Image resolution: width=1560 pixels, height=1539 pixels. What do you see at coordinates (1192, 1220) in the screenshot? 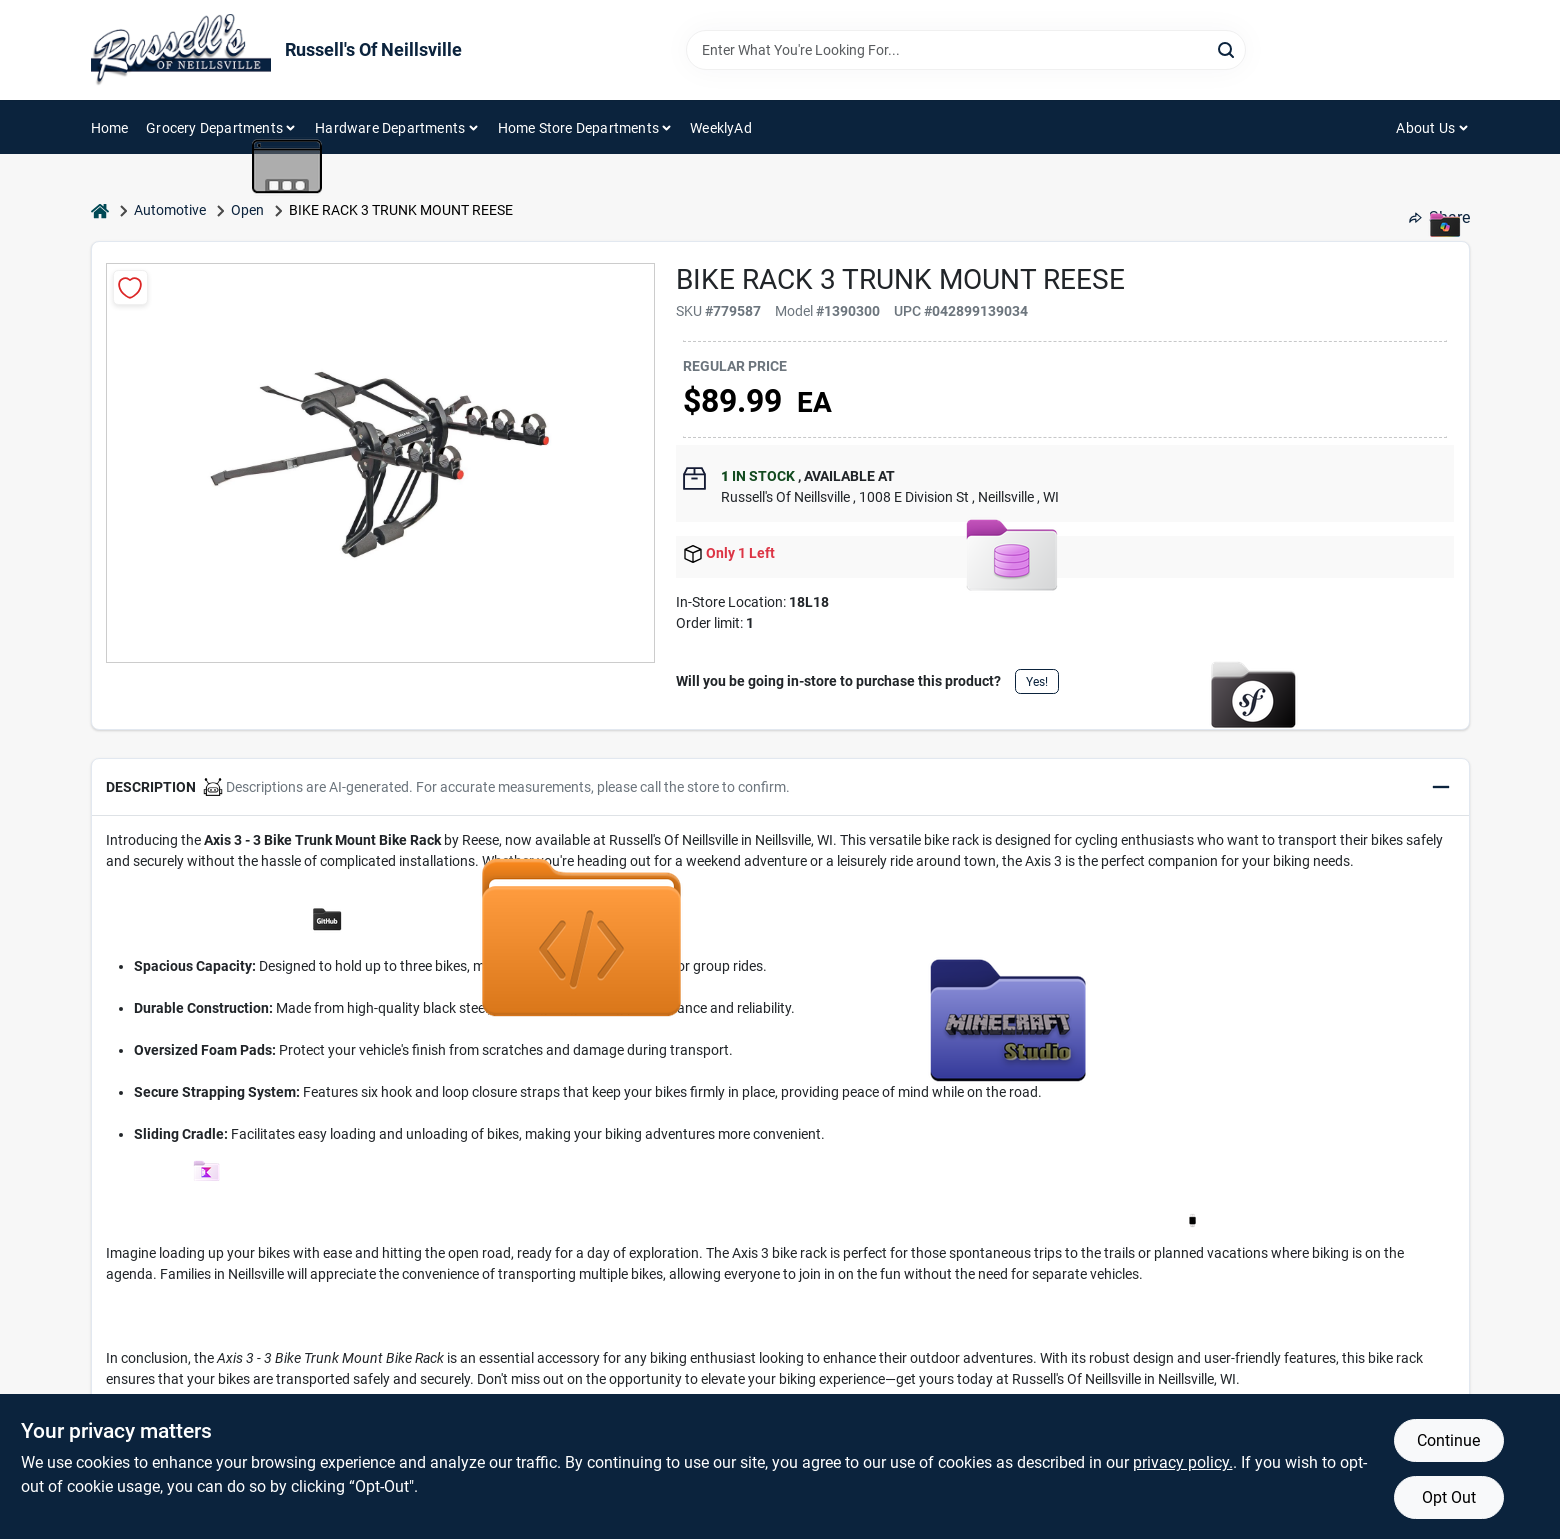
I see `manage your paired Apple Watch` at bounding box center [1192, 1220].